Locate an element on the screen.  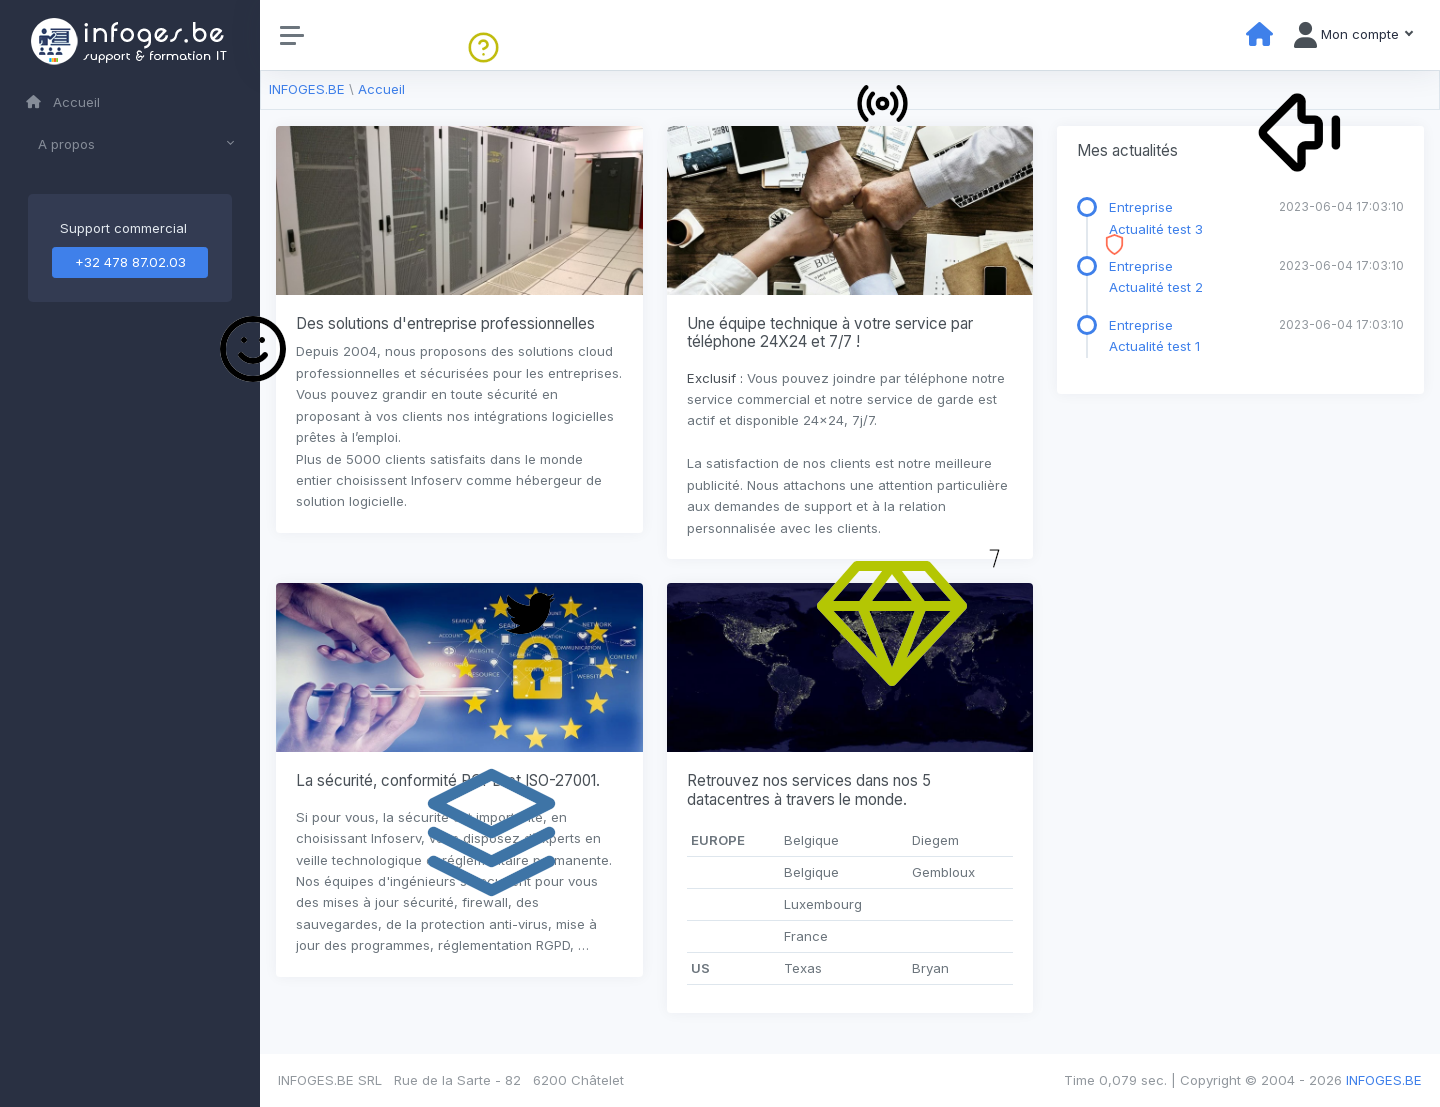
open Sketch design application is located at coordinates (892, 621).